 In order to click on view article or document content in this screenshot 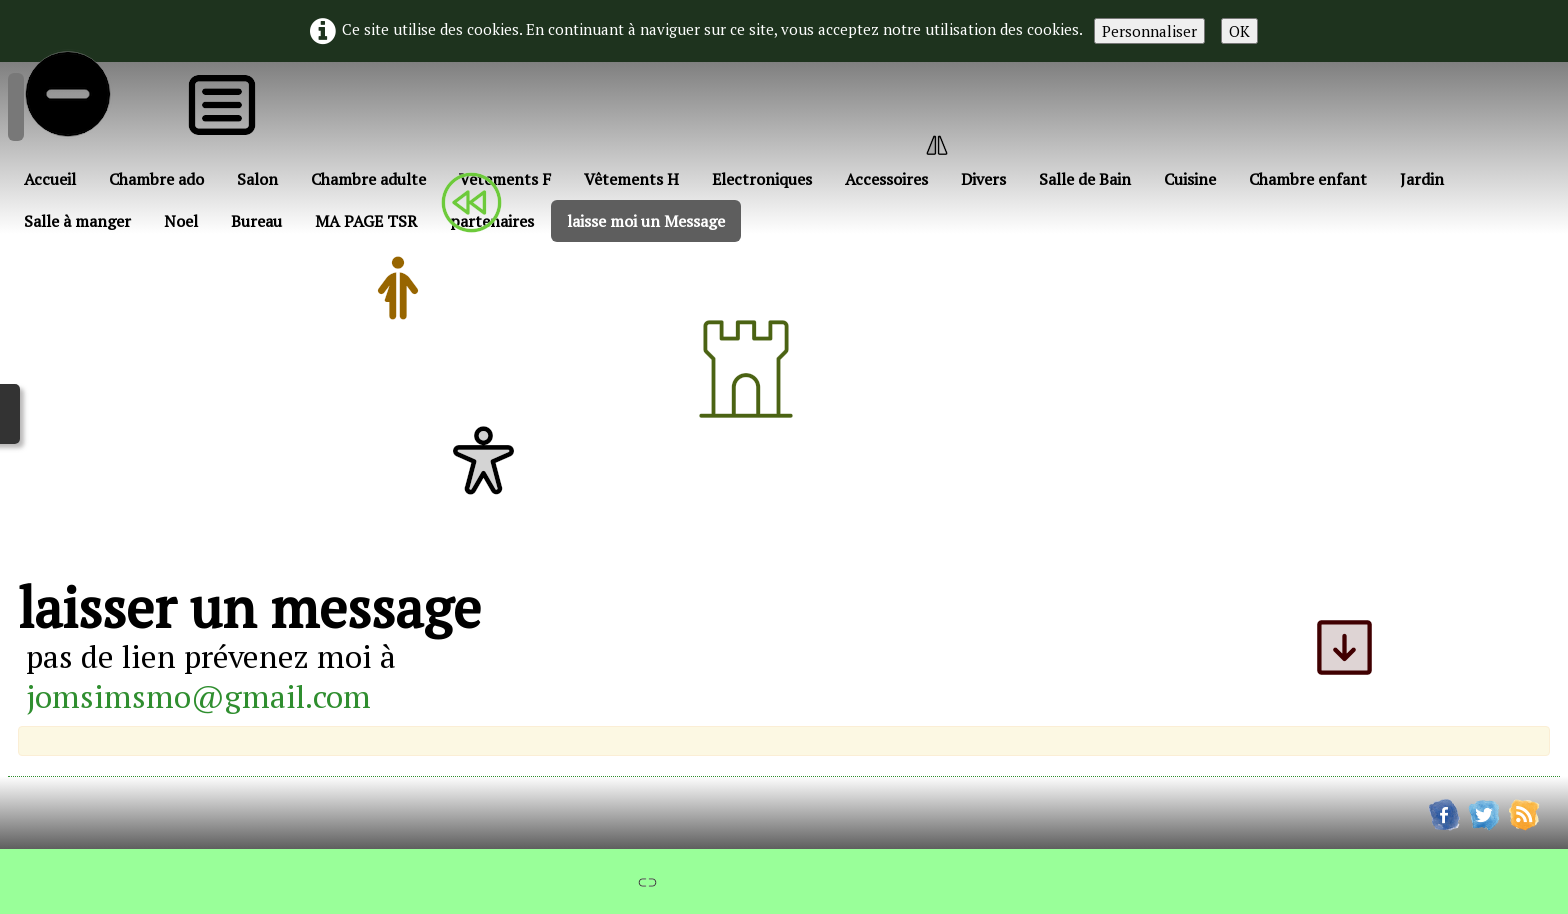, I will do `click(222, 105)`.